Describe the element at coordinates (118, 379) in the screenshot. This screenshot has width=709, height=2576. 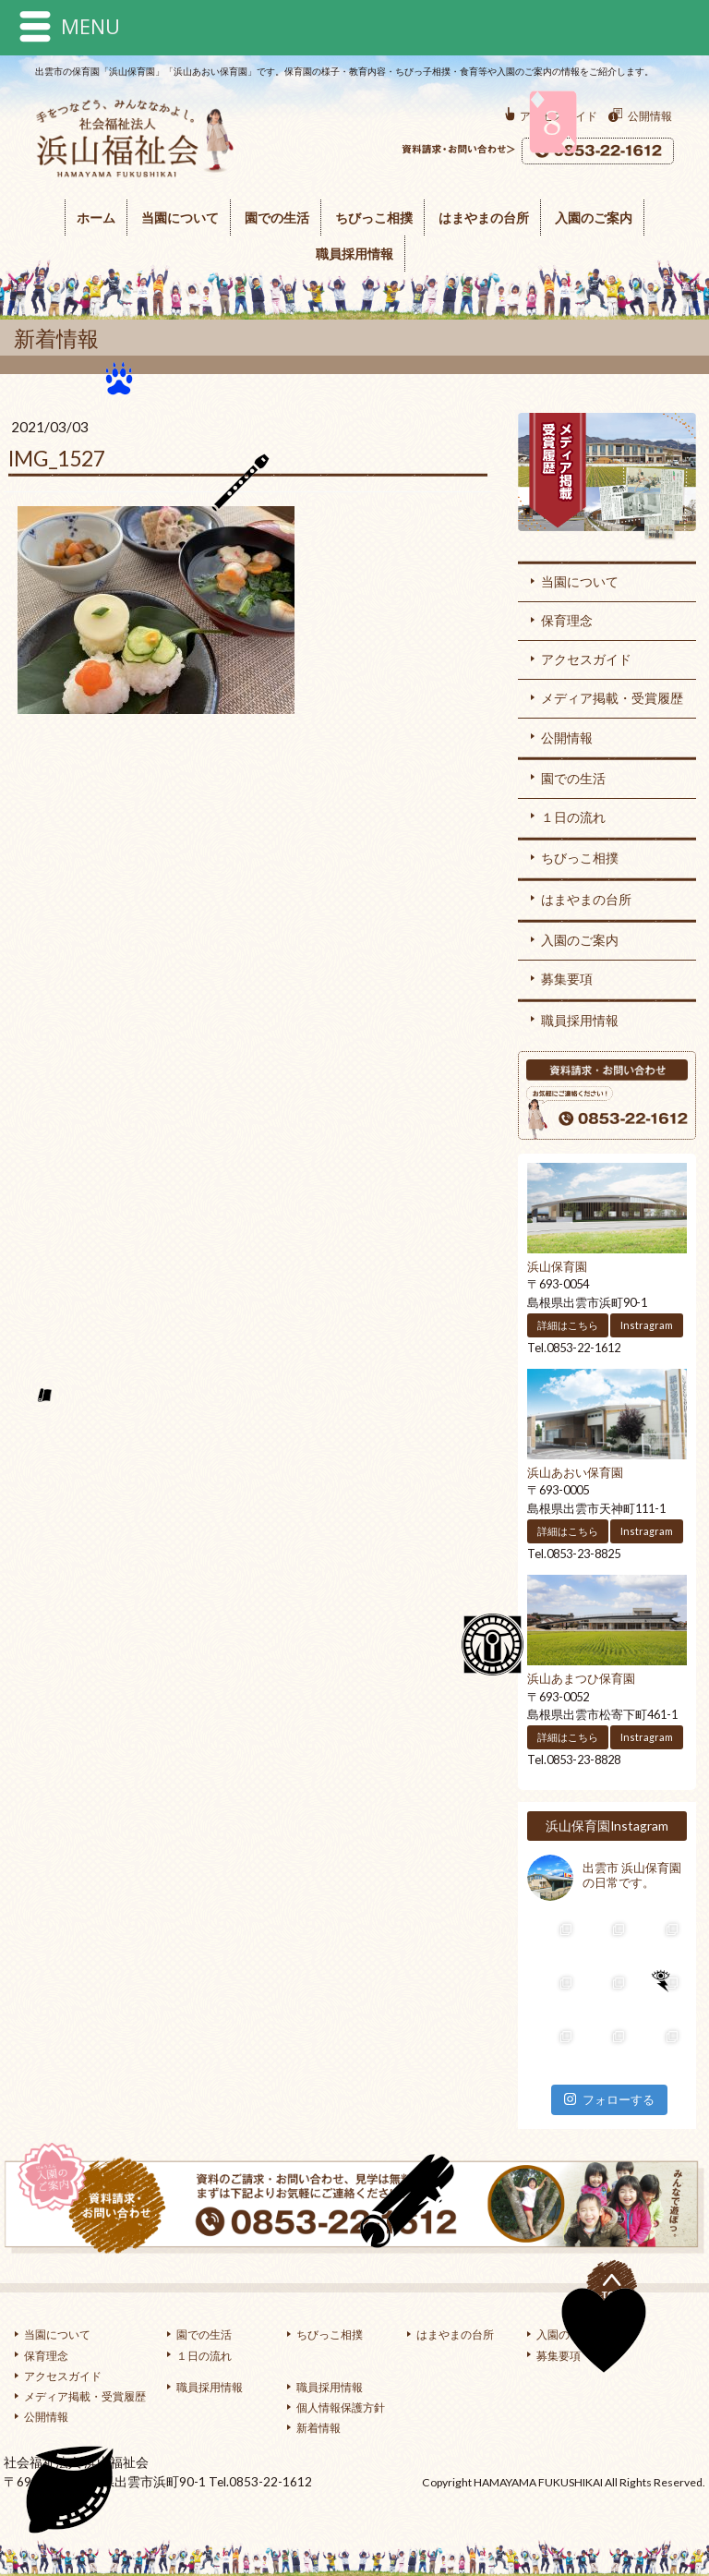
I see `access pet-related features or settings` at that location.